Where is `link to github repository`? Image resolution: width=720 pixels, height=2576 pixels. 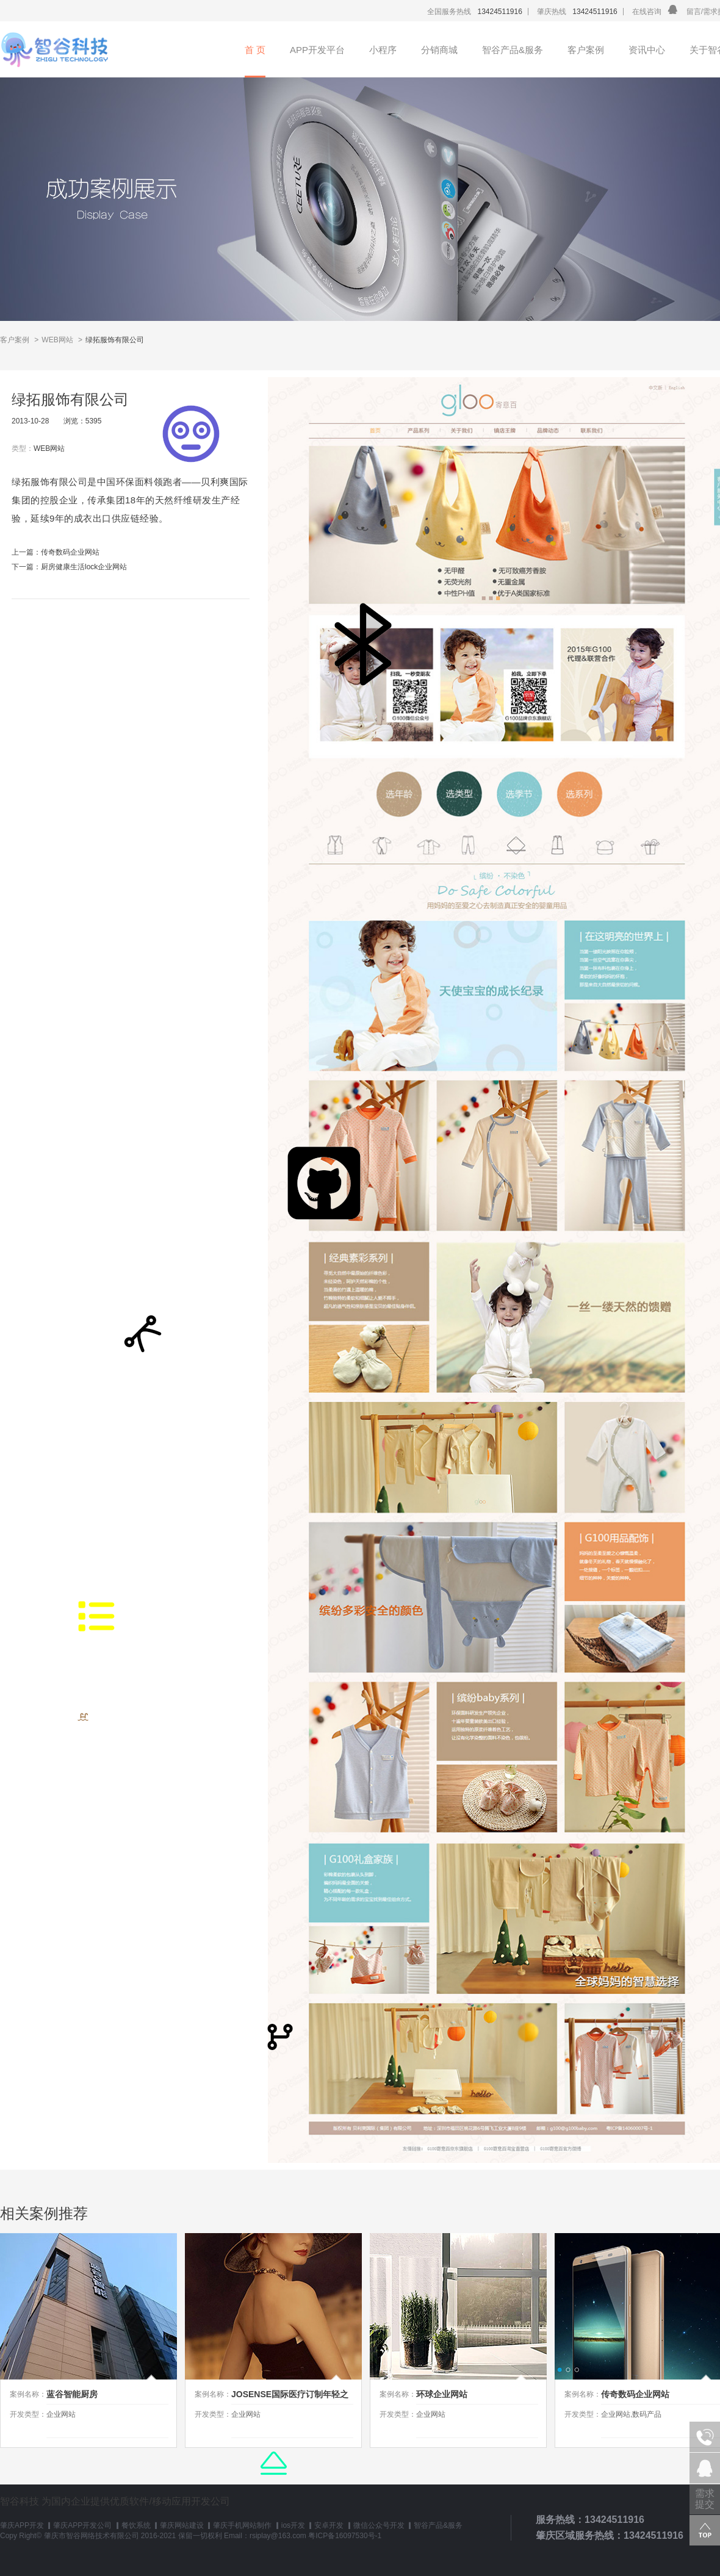
link to github repository is located at coordinates (324, 1183).